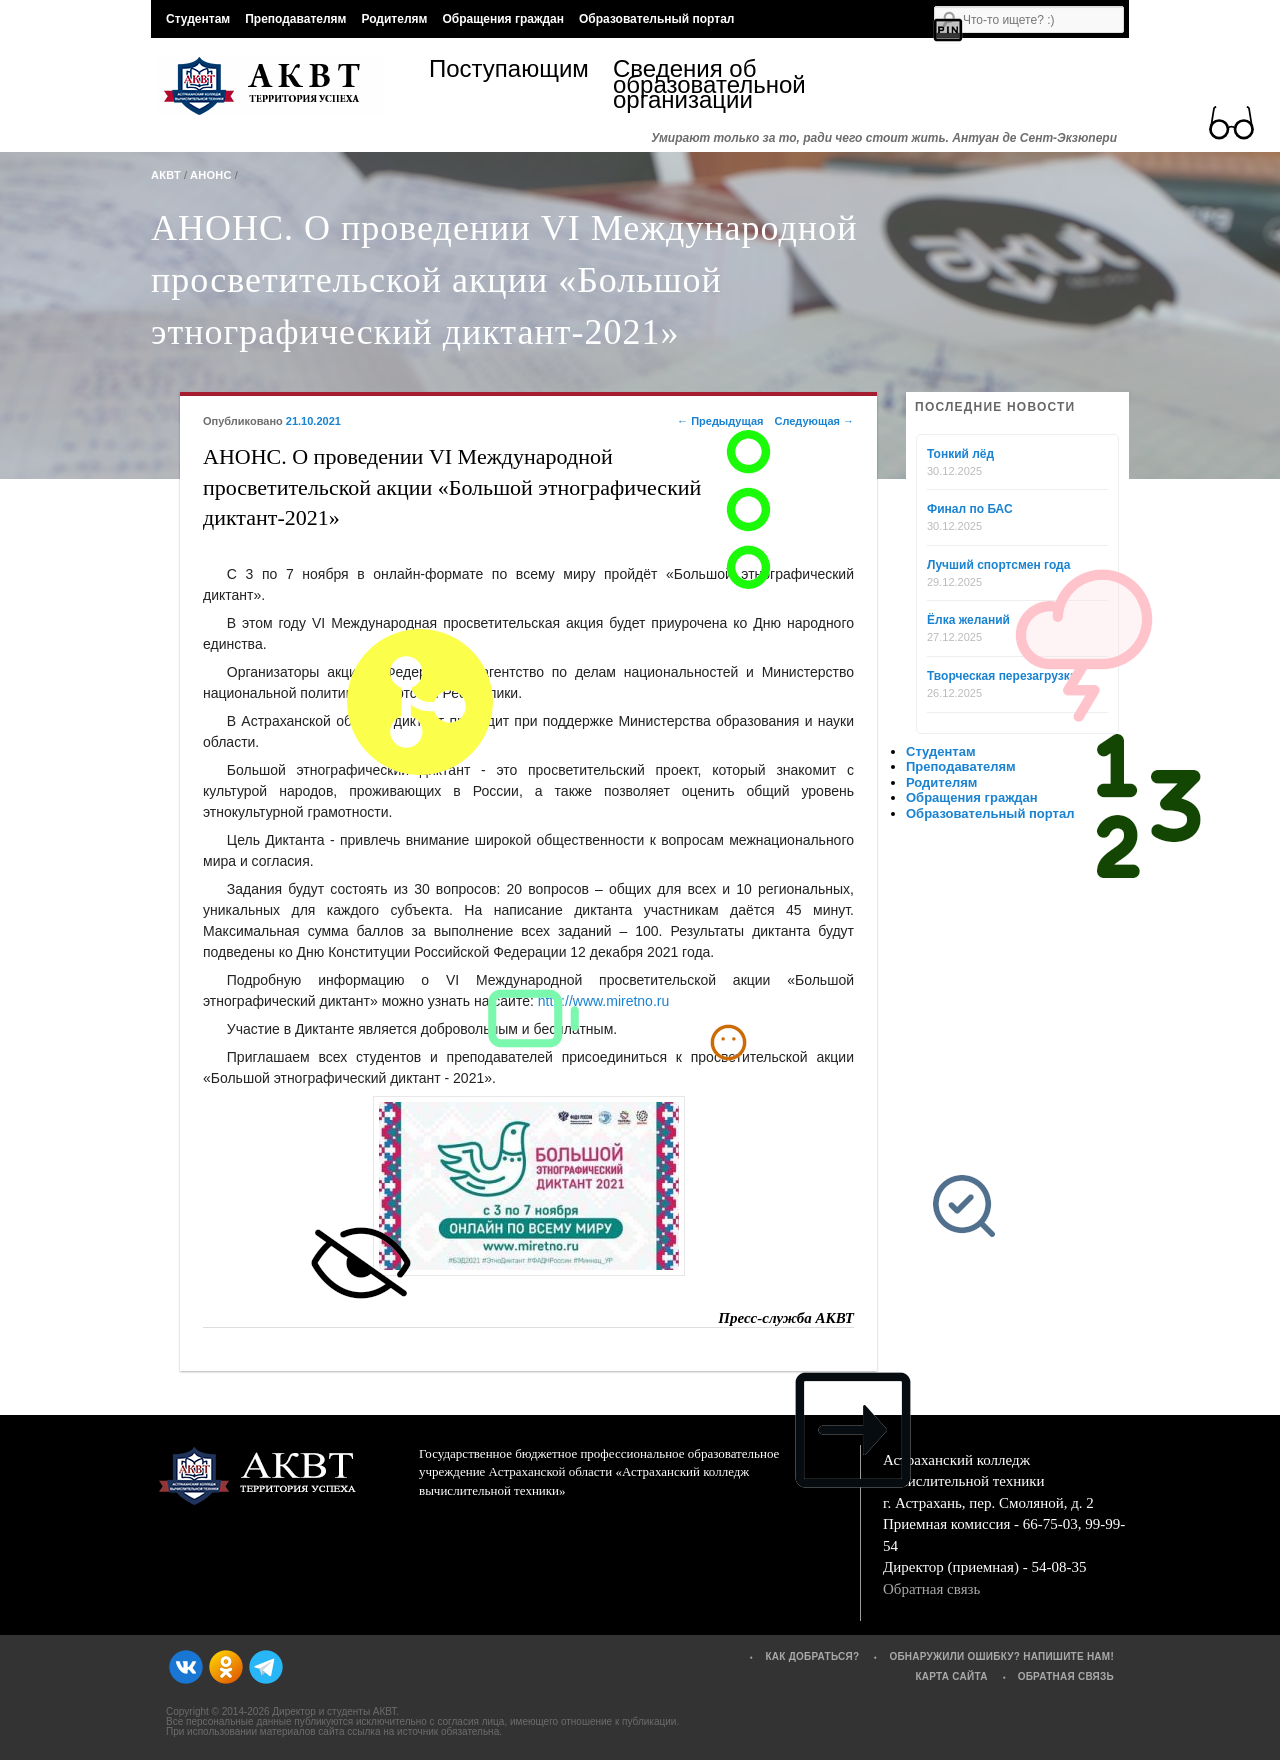 The width and height of the screenshot is (1280, 1760). Describe the element at coordinates (948, 30) in the screenshot. I see `enter or manage your PIN code` at that location.